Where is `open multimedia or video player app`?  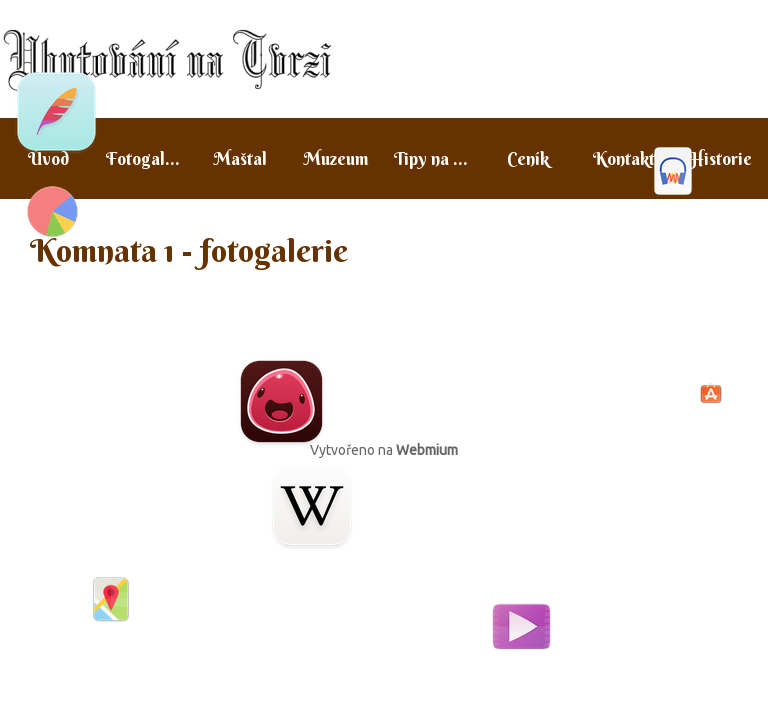
open multimedia or video player app is located at coordinates (521, 626).